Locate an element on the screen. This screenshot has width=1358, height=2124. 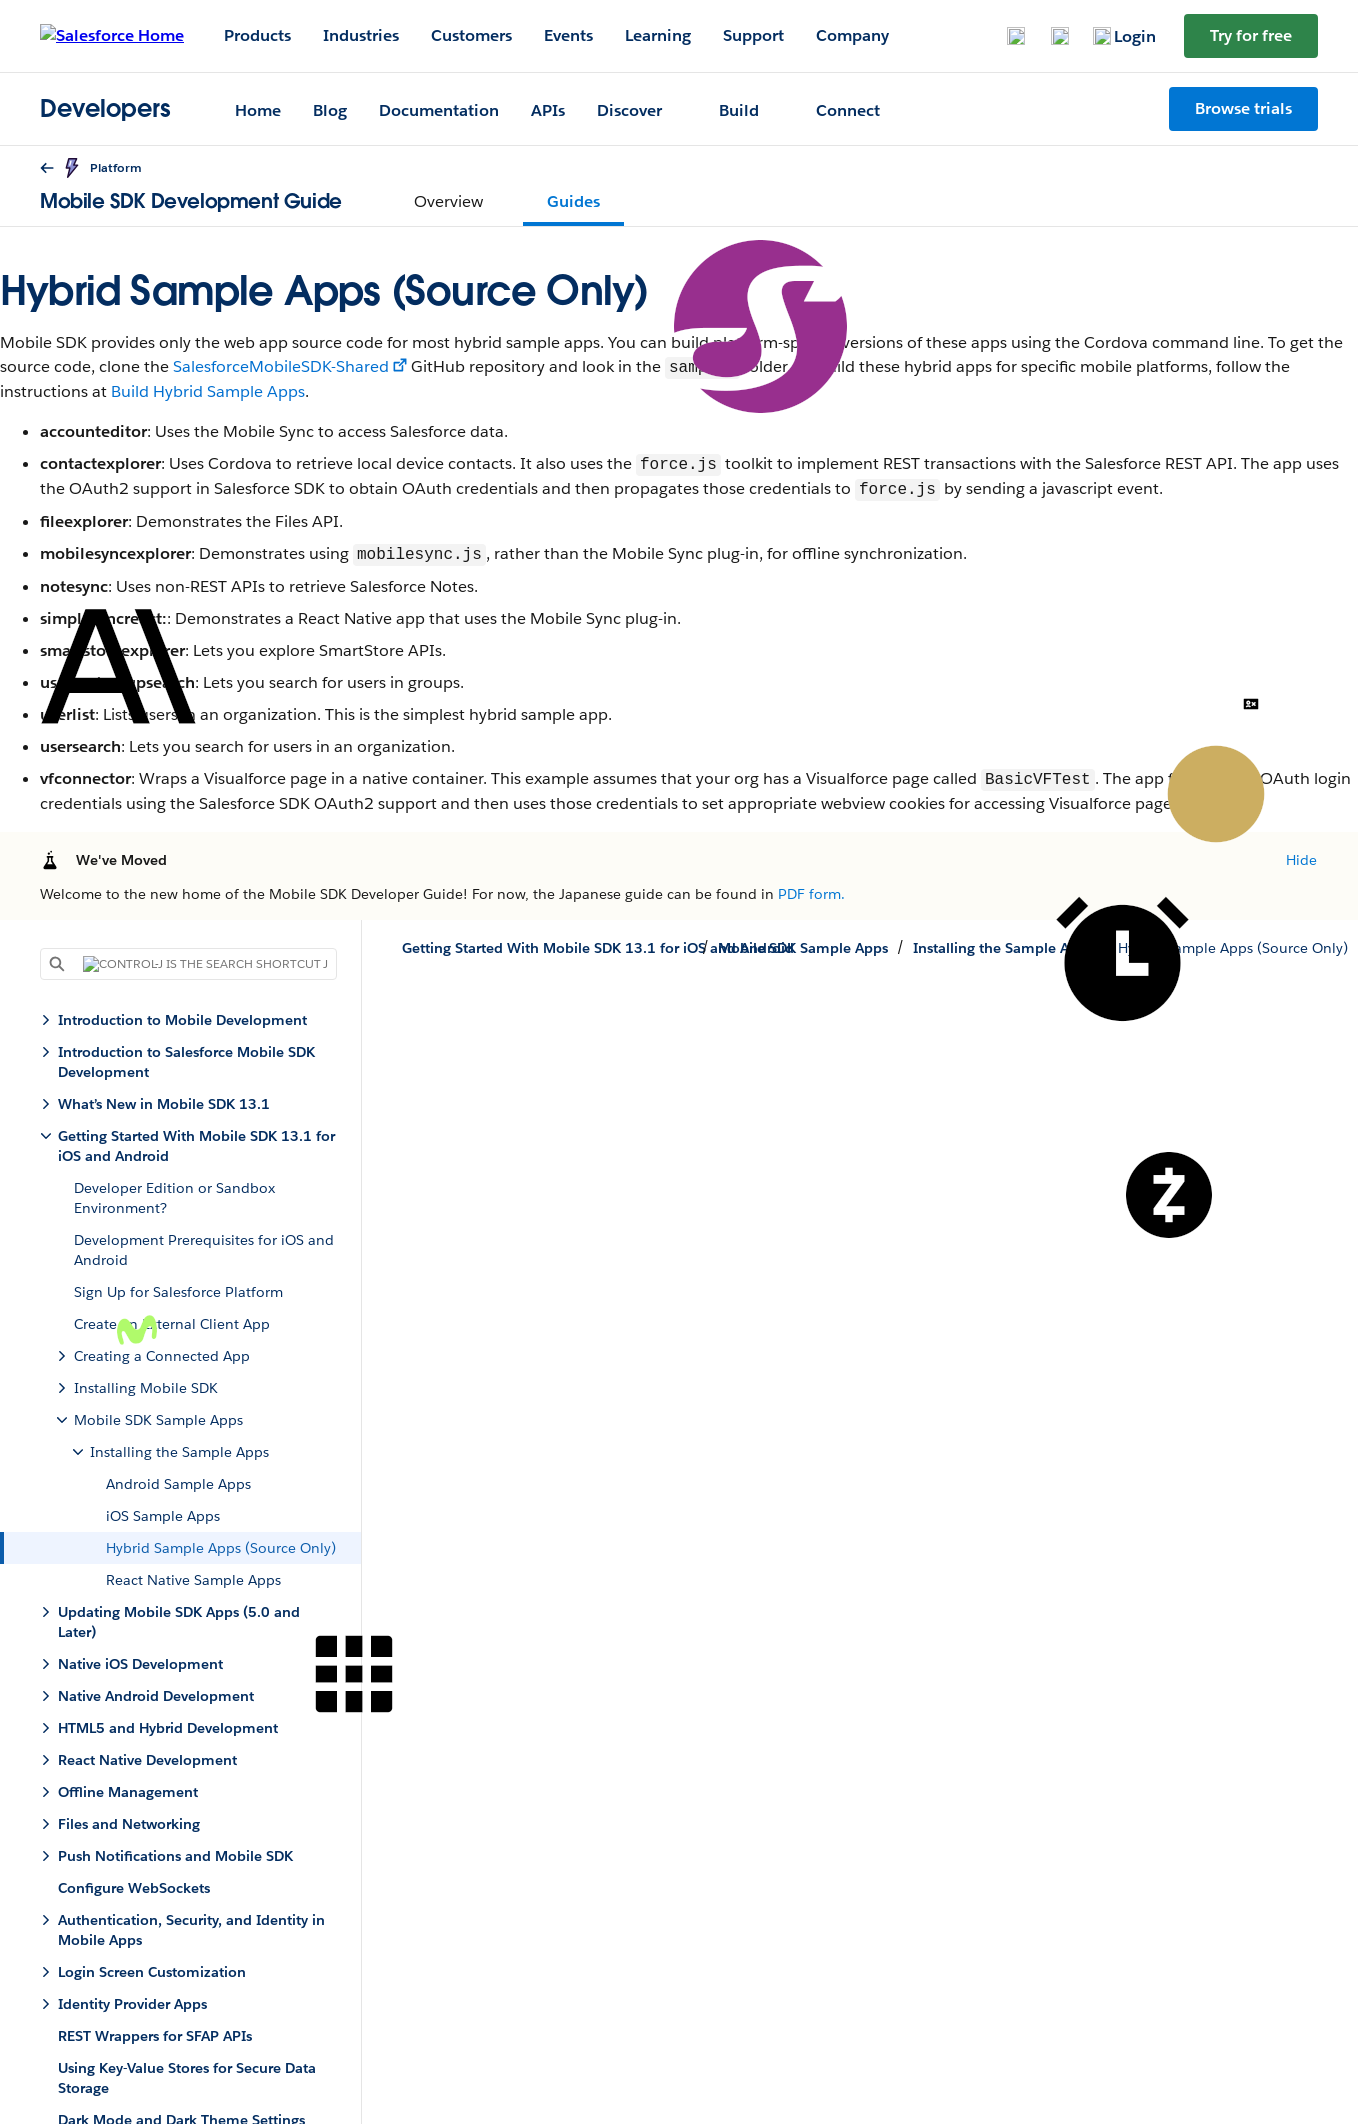
zcash cryptocurrency logo is located at coordinates (1169, 1195).